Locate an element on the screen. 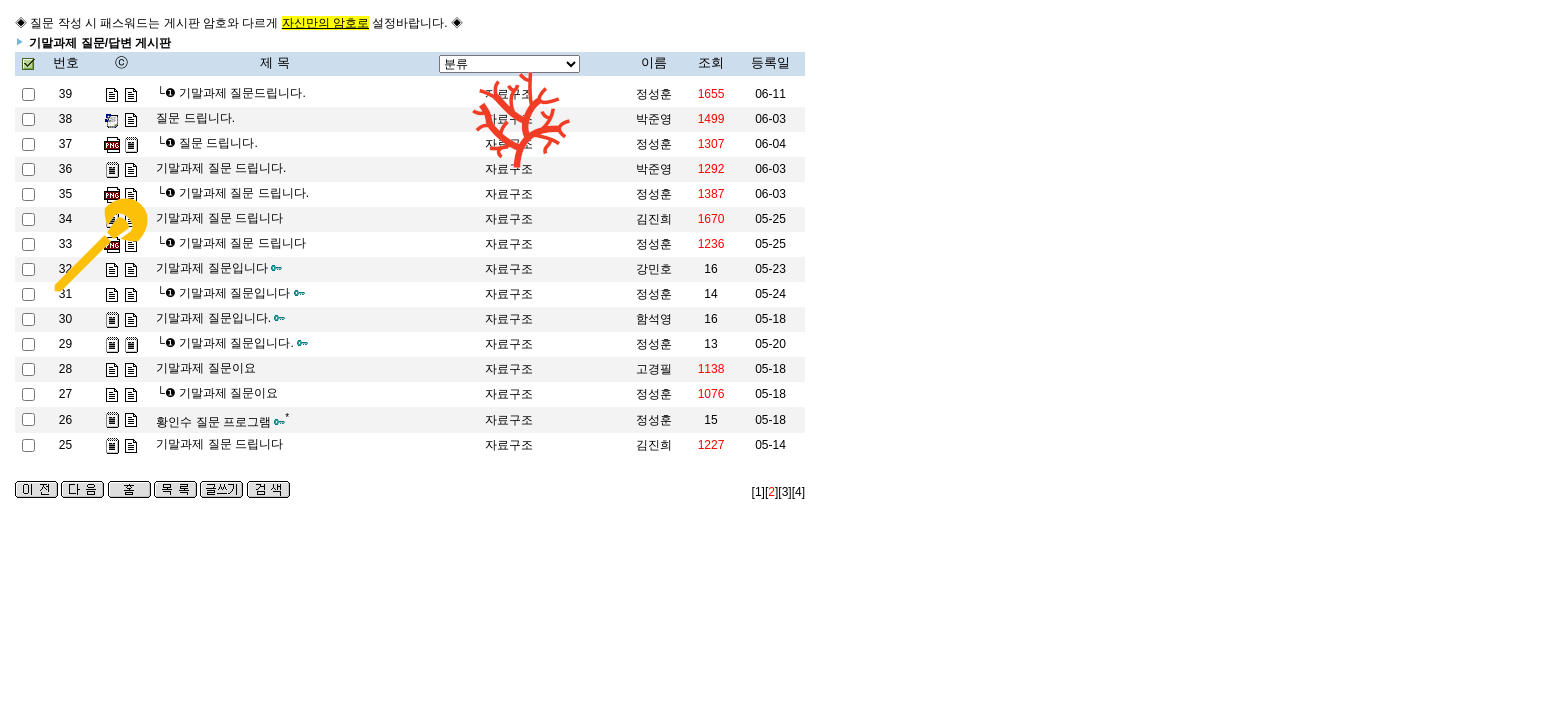  access coral reef or marine life content is located at coordinates (521, 120).